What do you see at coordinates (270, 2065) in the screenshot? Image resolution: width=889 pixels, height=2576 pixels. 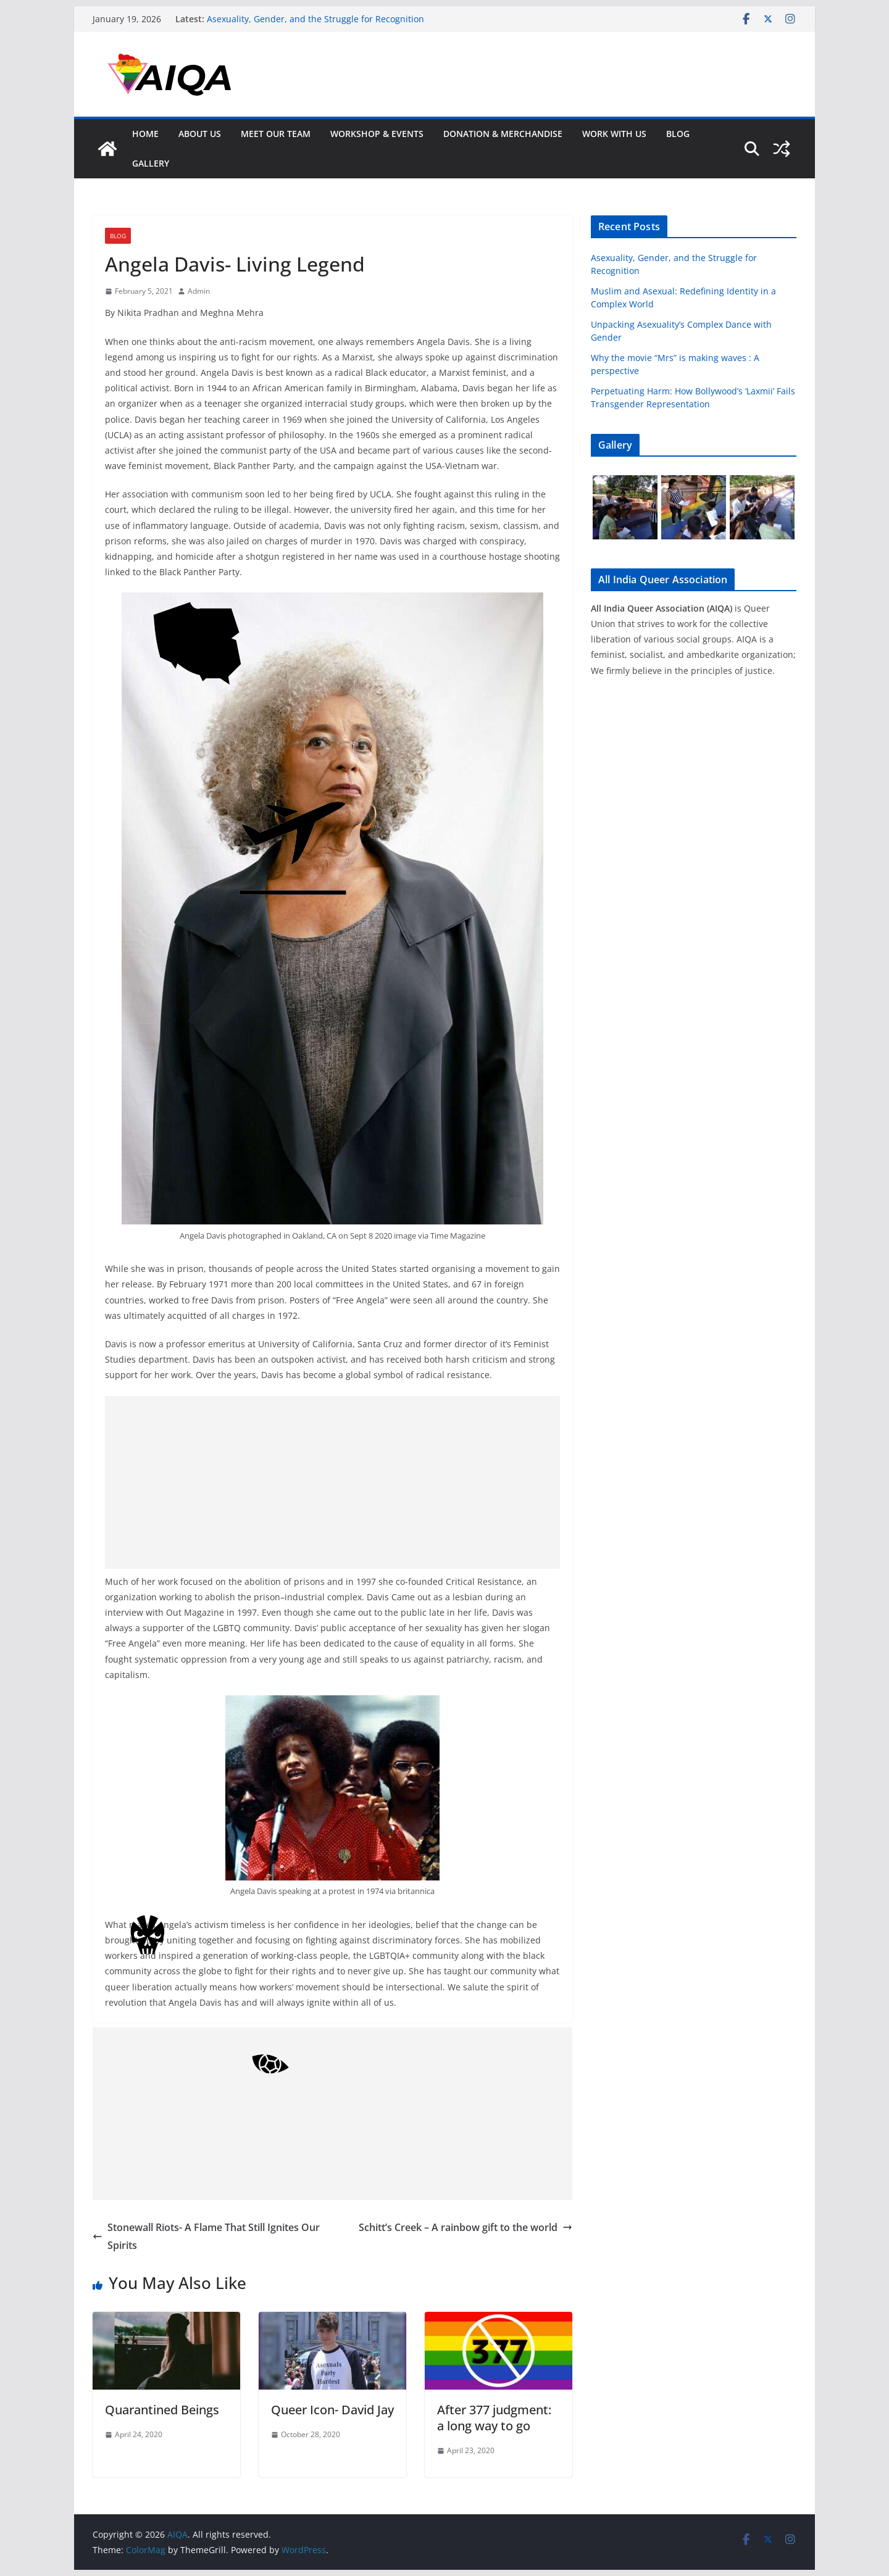 I see `activate enhanced vision or perception ability` at bounding box center [270, 2065].